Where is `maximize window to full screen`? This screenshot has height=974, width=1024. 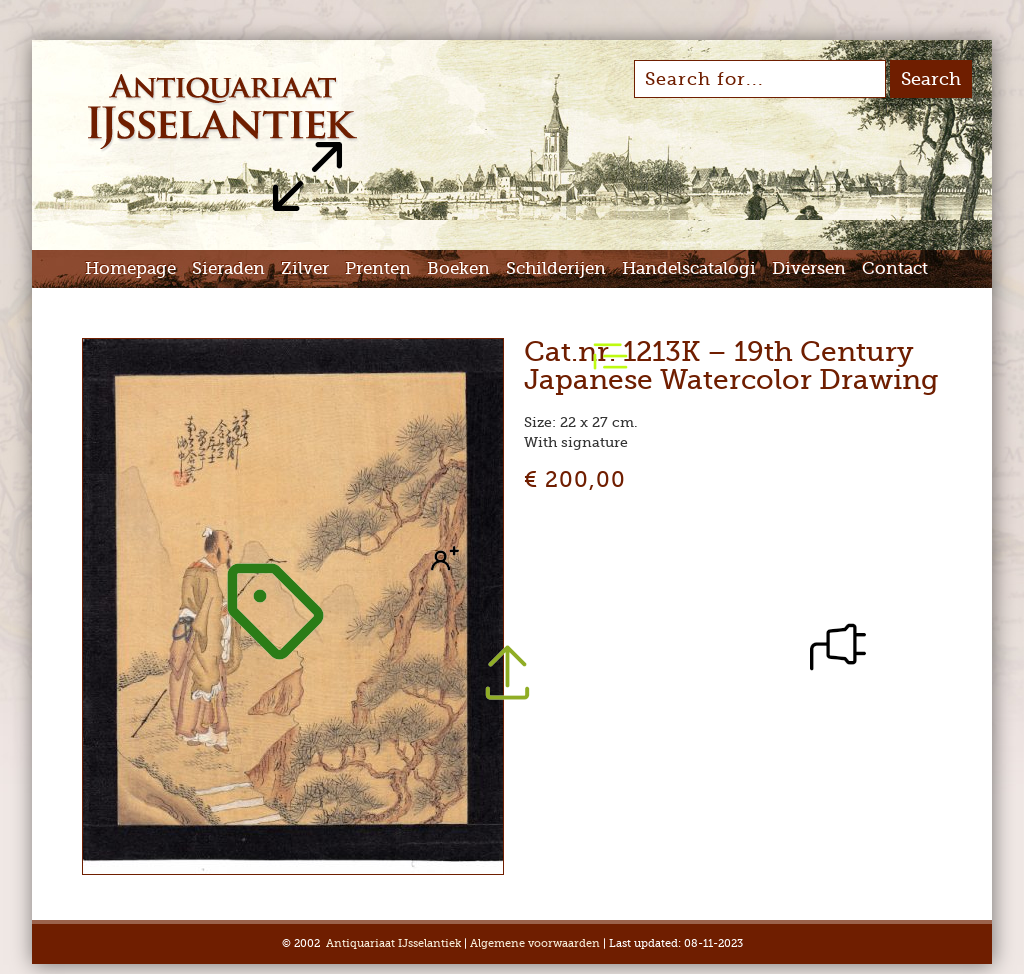
maximize window to full screen is located at coordinates (307, 176).